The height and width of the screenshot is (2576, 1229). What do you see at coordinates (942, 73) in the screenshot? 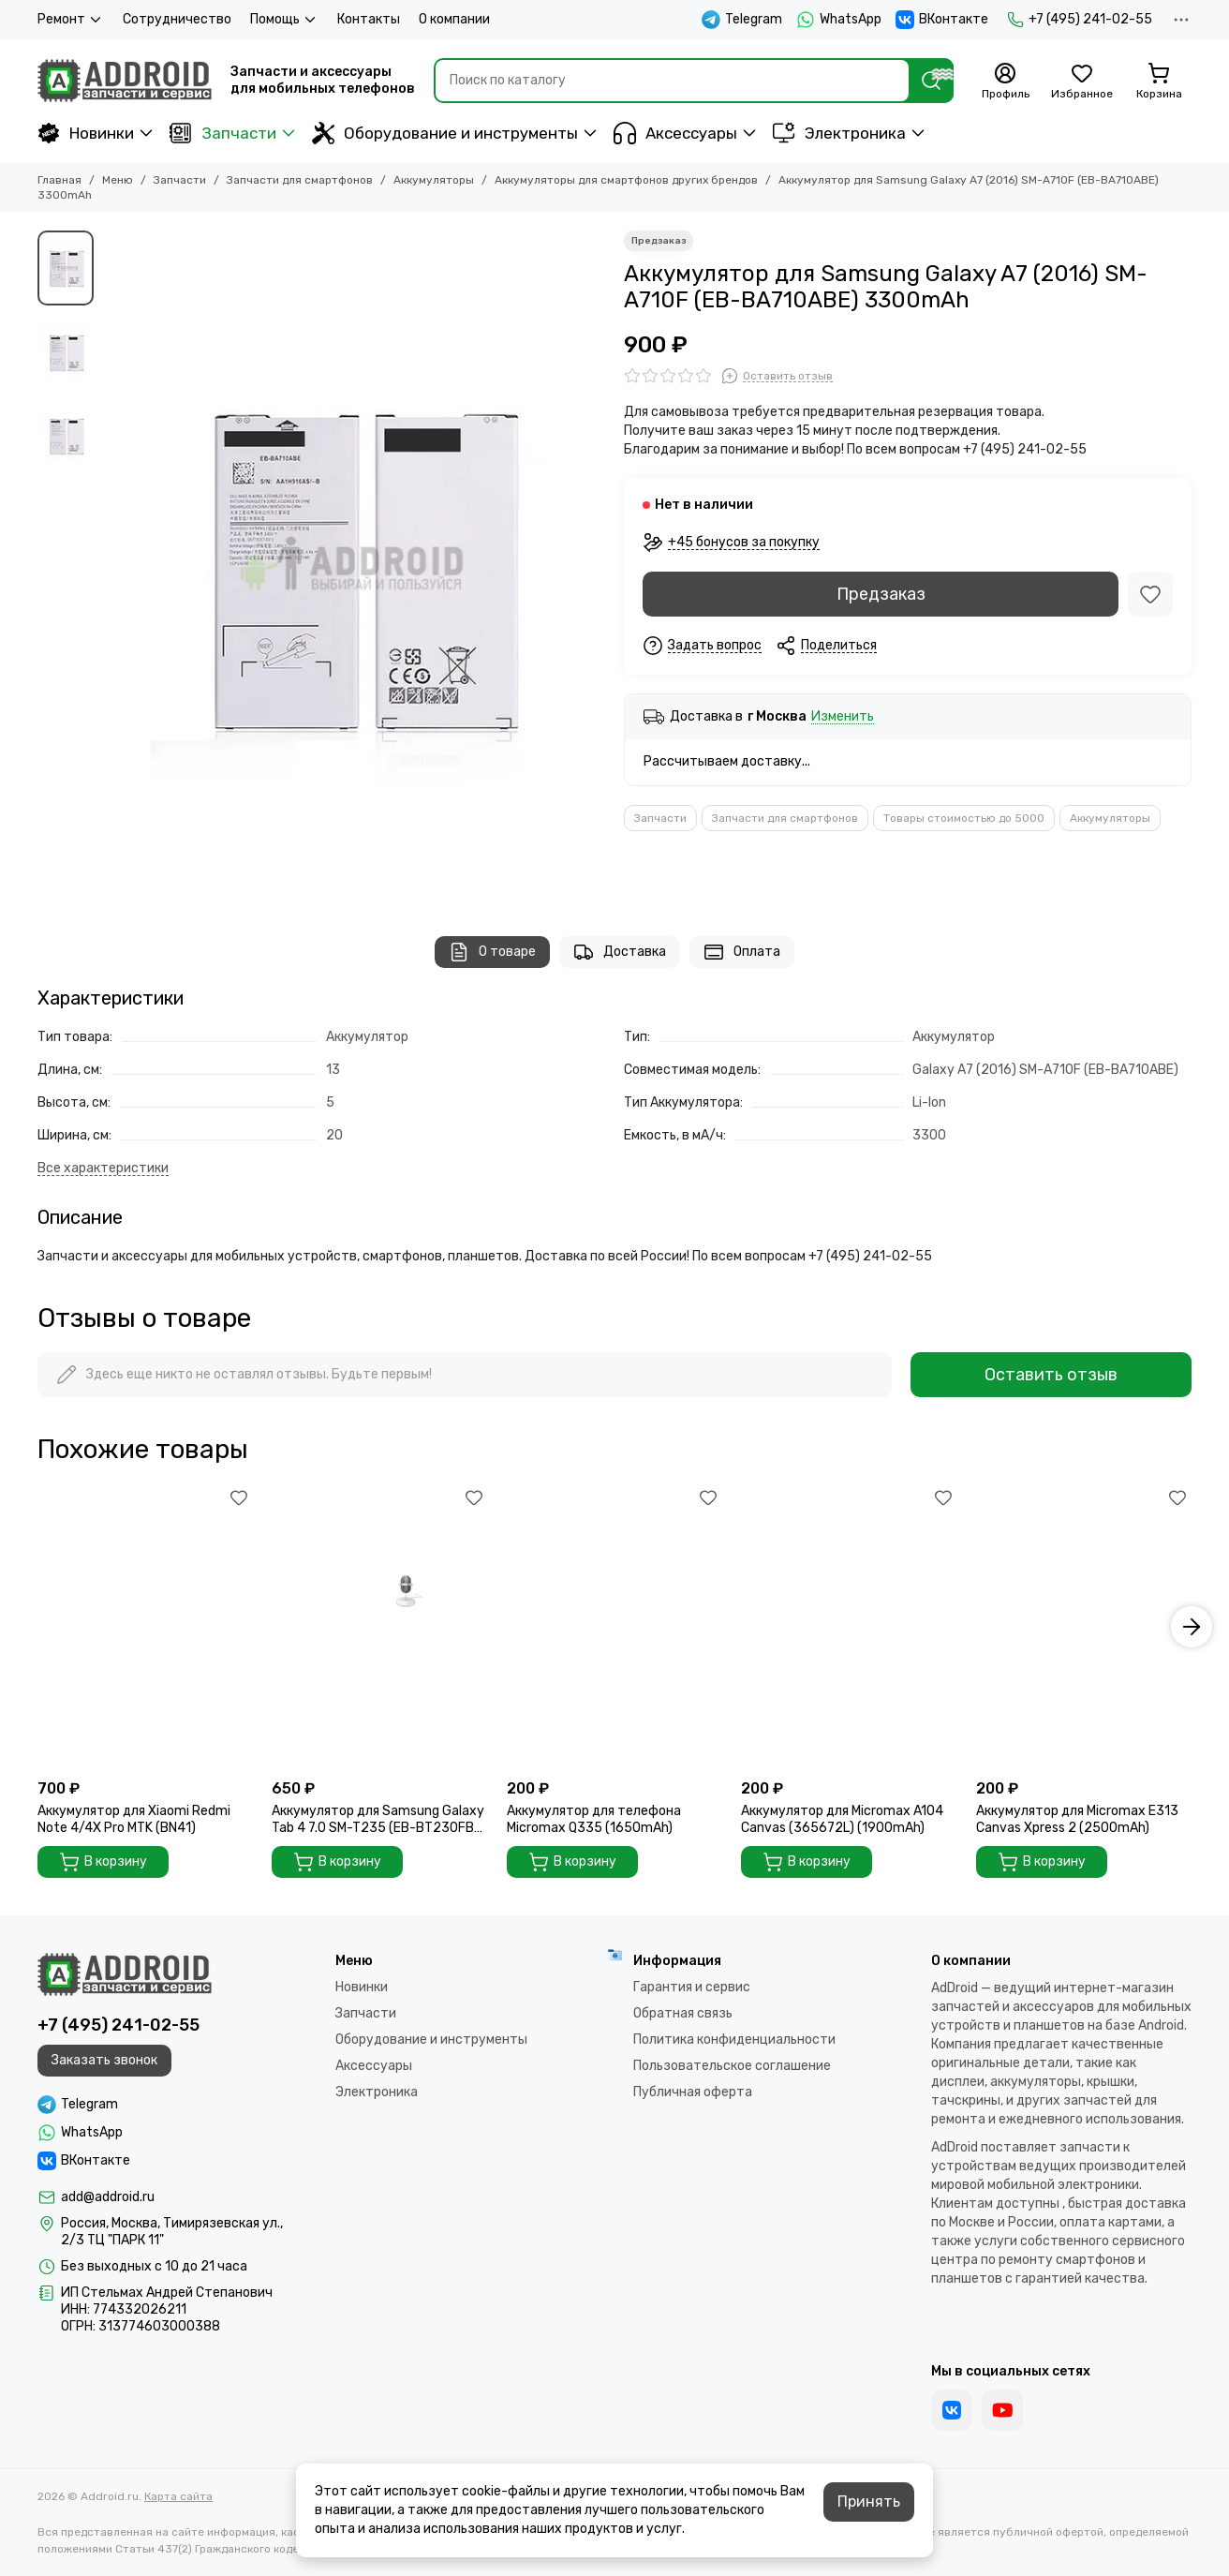
I see `indicates foggy weather conditions` at bounding box center [942, 73].